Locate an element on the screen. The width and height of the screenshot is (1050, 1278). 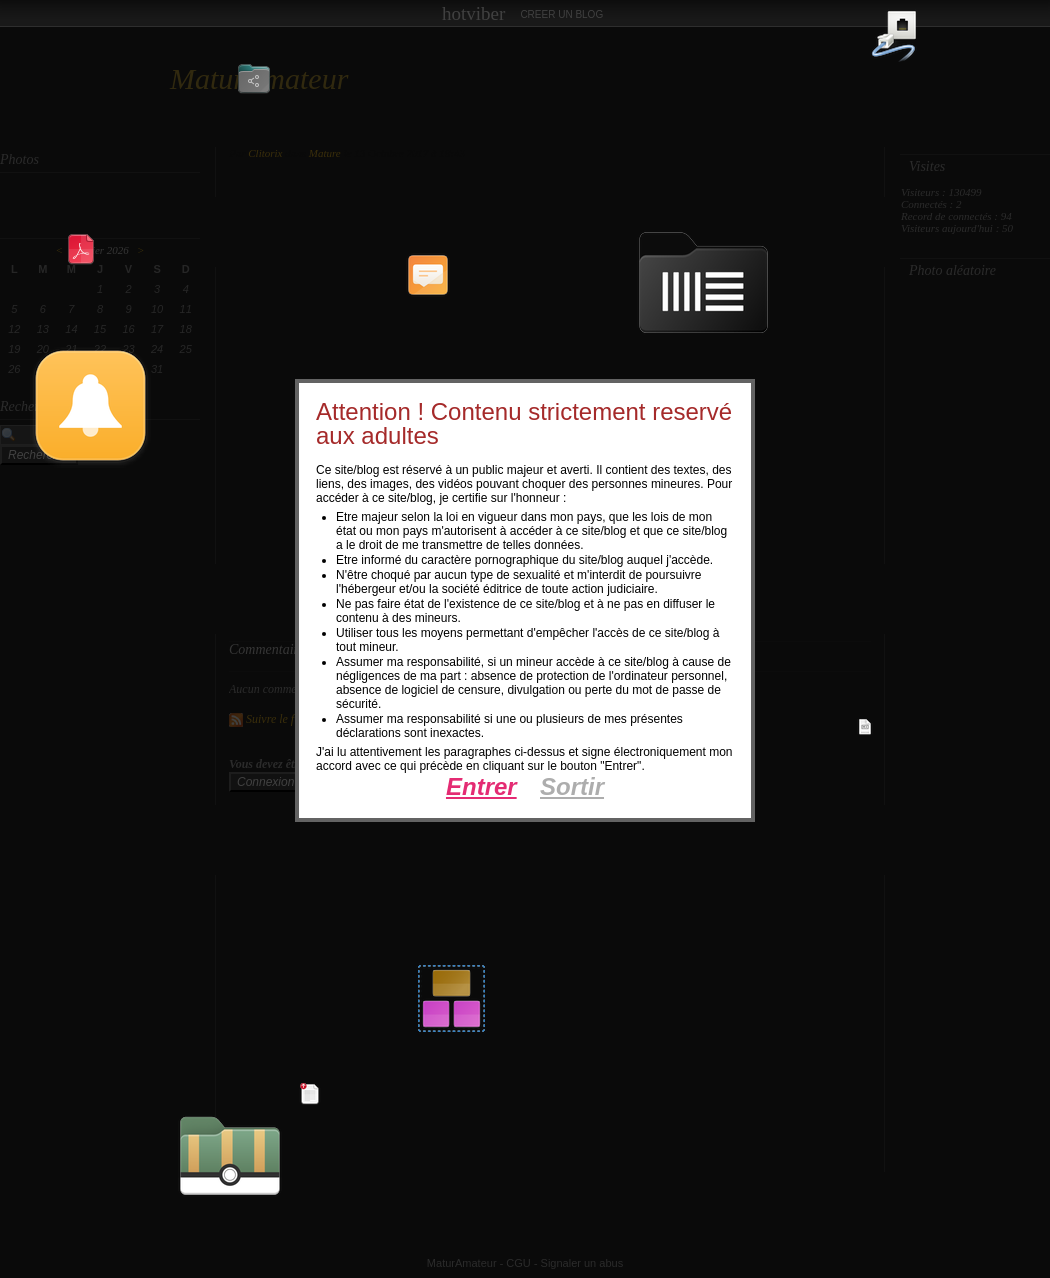
a markdown text file is located at coordinates (865, 727).